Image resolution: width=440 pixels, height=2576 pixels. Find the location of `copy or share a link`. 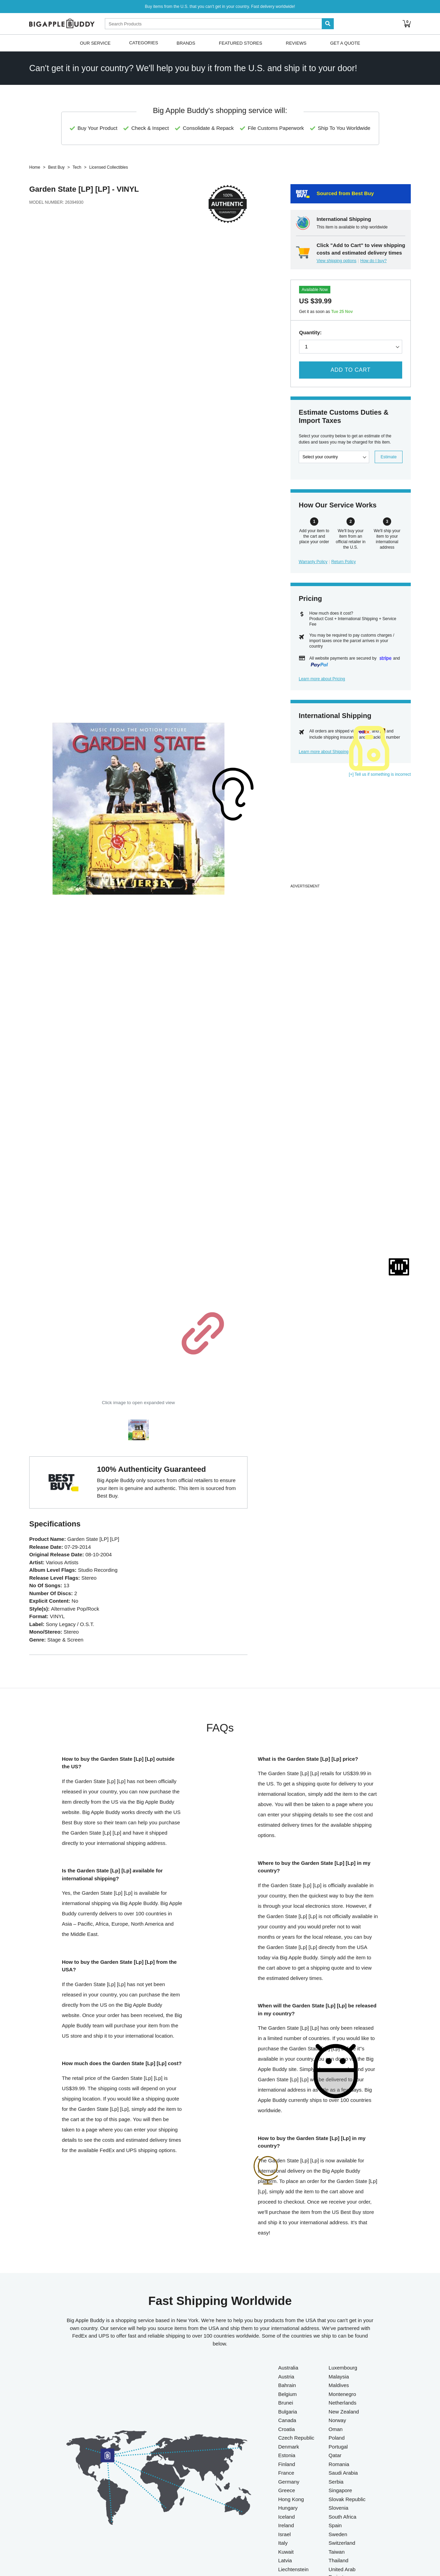

copy or share a link is located at coordinates (203, 1333).